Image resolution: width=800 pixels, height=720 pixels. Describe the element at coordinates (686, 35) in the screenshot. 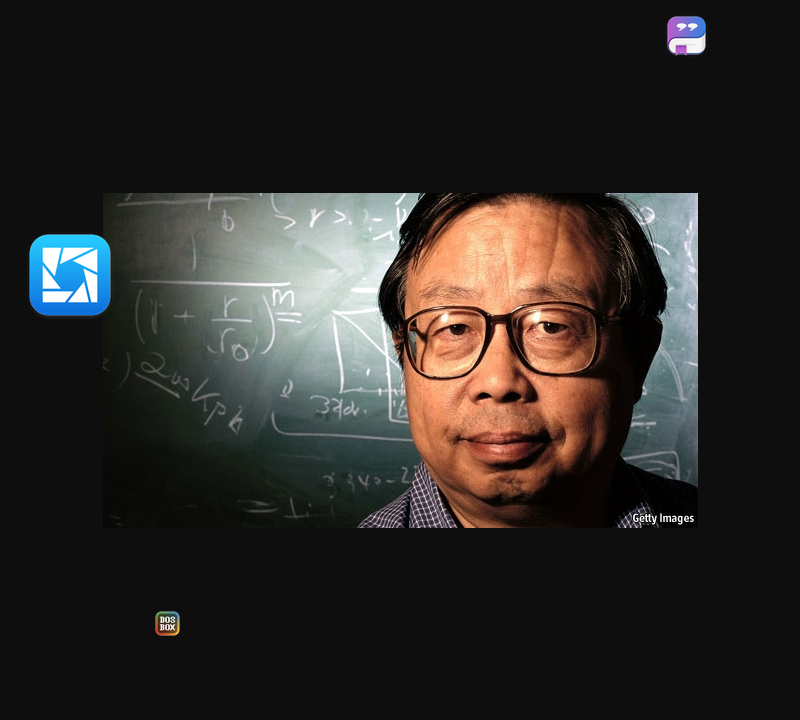

I see `open citations manager app` at that location.